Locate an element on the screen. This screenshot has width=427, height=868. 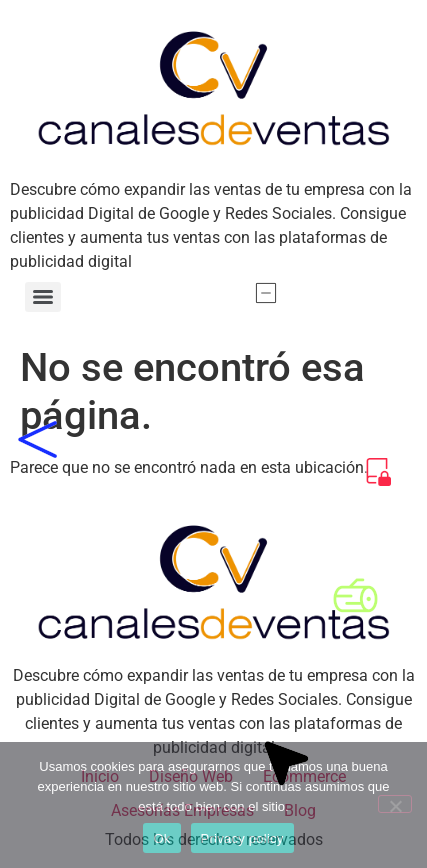
view activity log or history is located at coordinates (355, 597).